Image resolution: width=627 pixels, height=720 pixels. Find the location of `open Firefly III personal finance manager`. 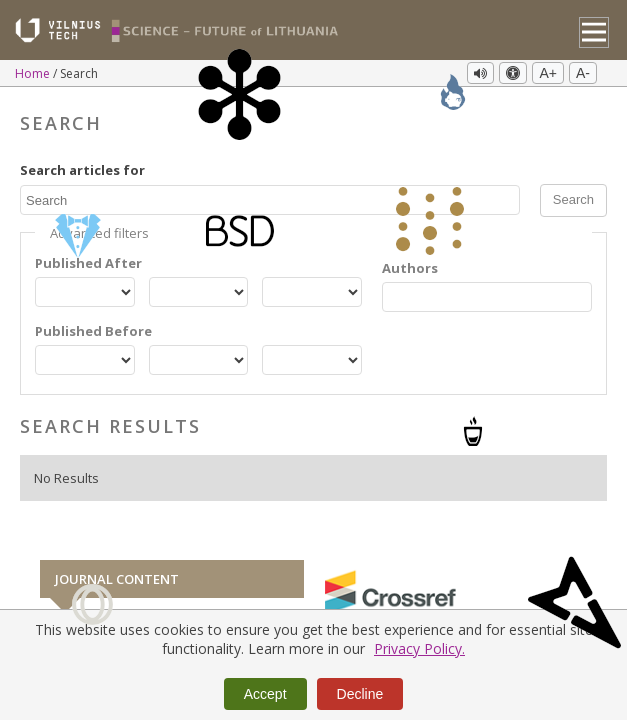

open Firefly III personal finance manager is located at coordinates (453, 92).